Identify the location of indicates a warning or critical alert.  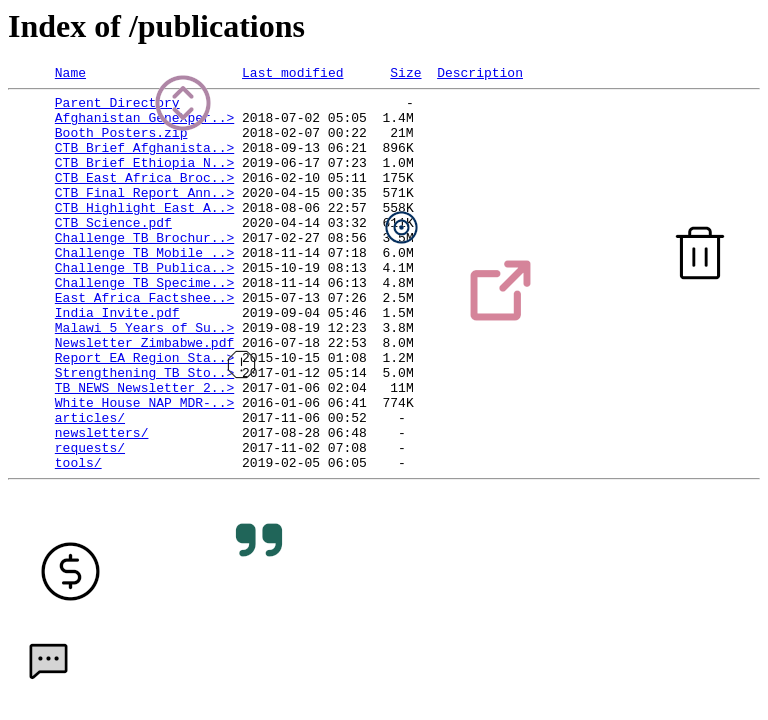
(241, 364).